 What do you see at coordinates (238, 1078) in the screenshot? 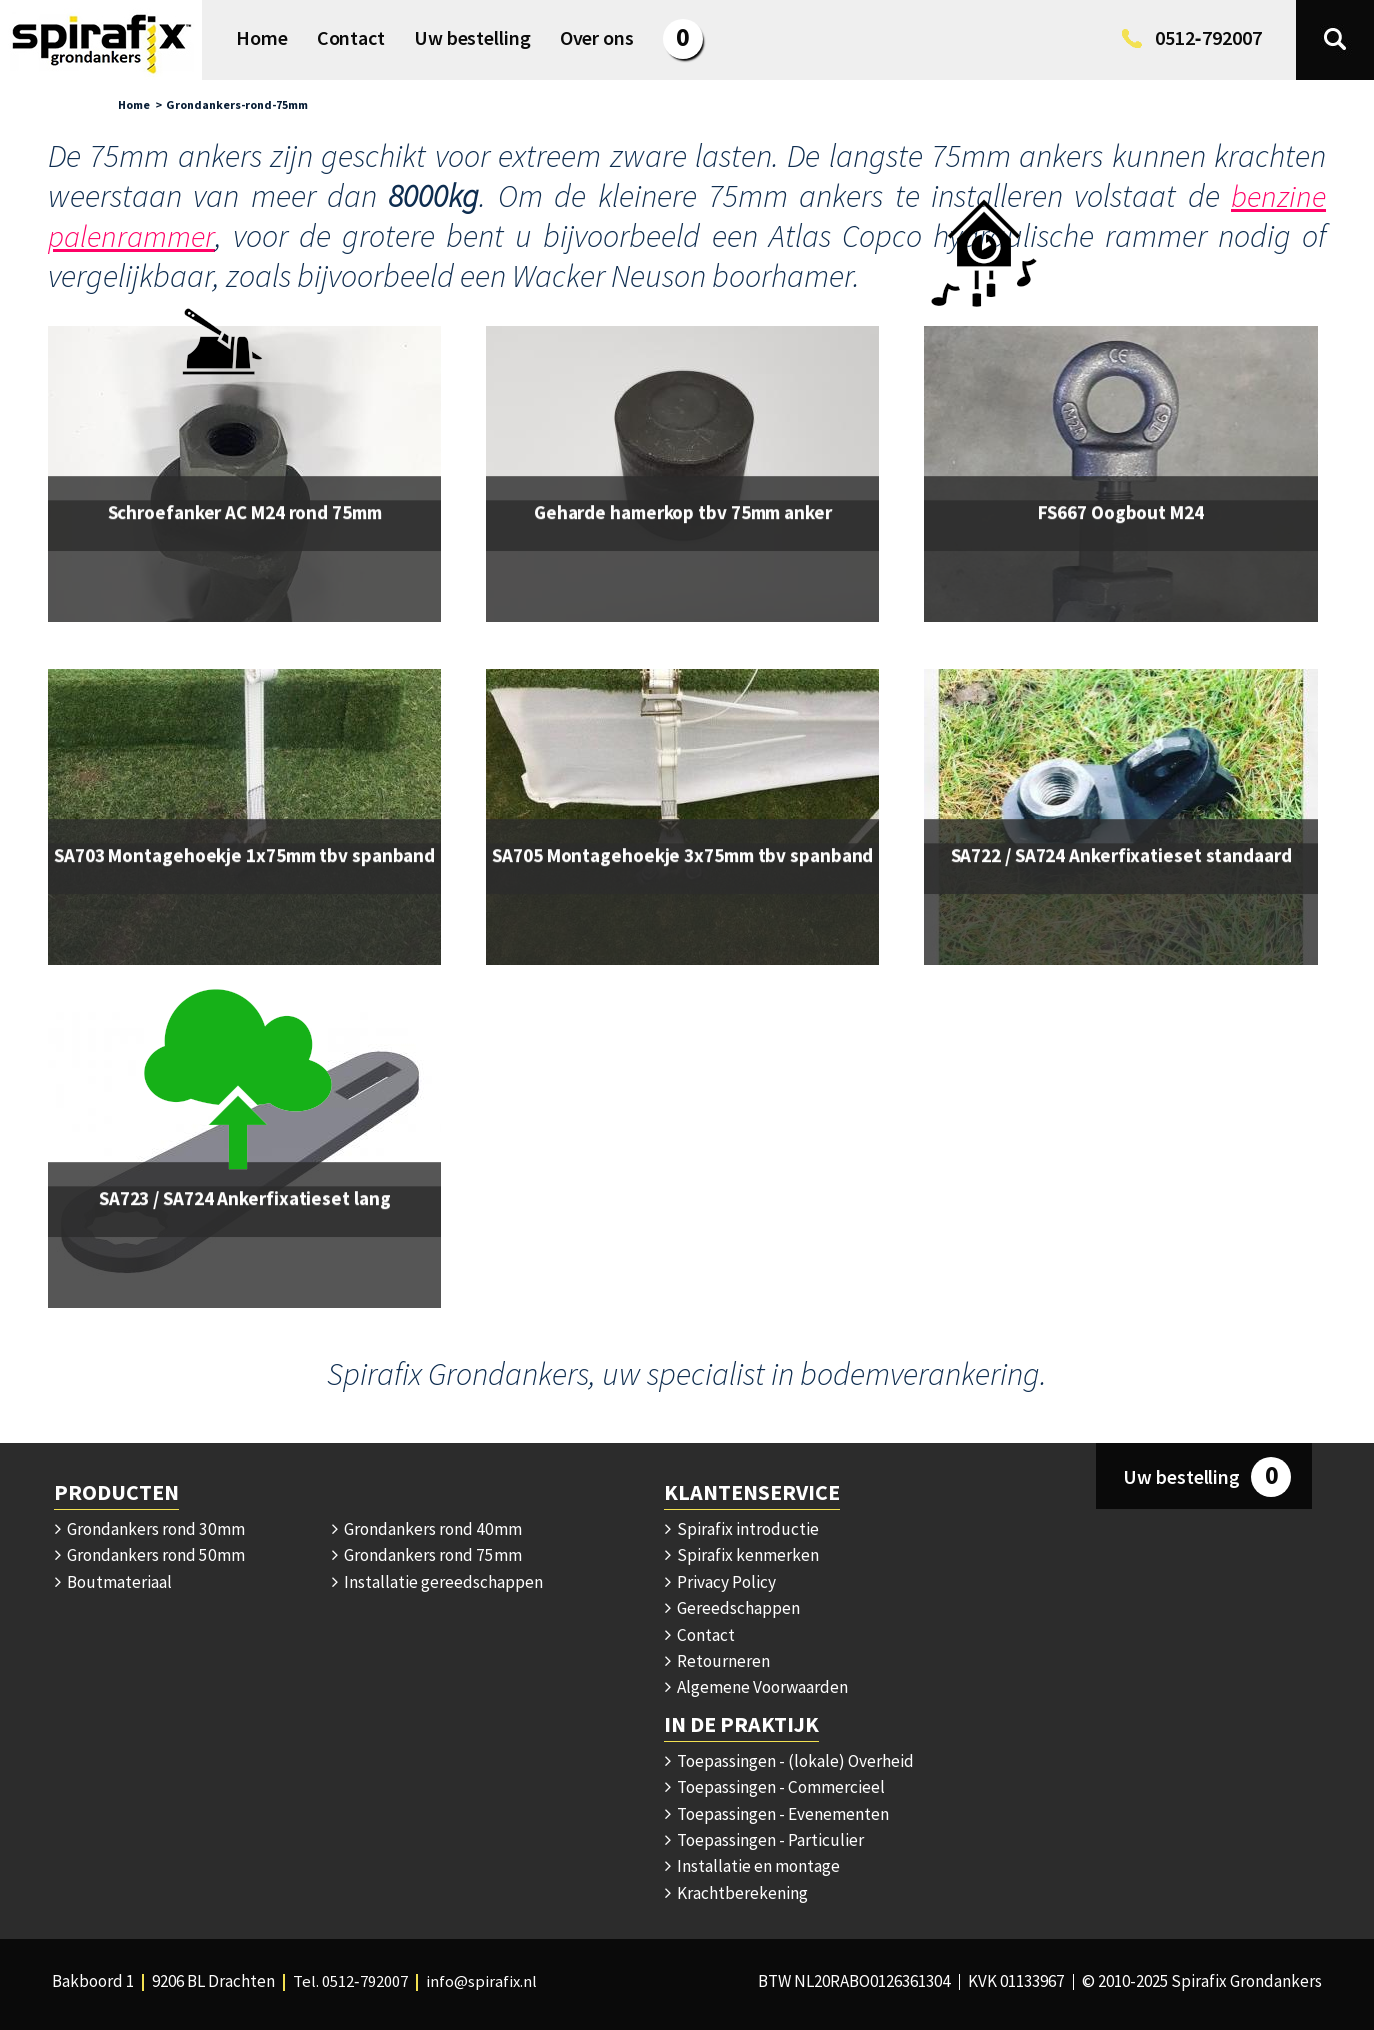
I see `upload file to cloud storage` at bounding box center [238, 1078].